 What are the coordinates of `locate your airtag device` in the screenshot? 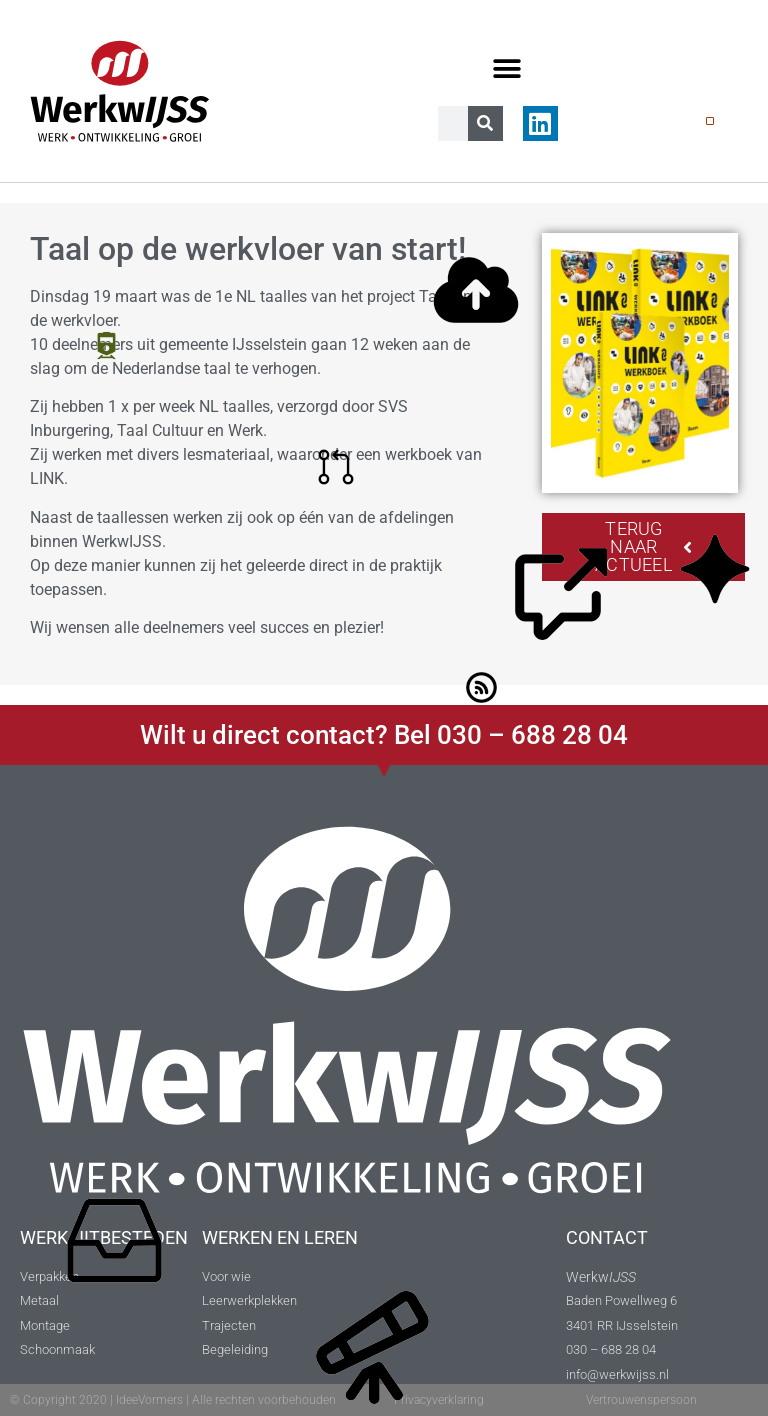 It's located at (481, 687).